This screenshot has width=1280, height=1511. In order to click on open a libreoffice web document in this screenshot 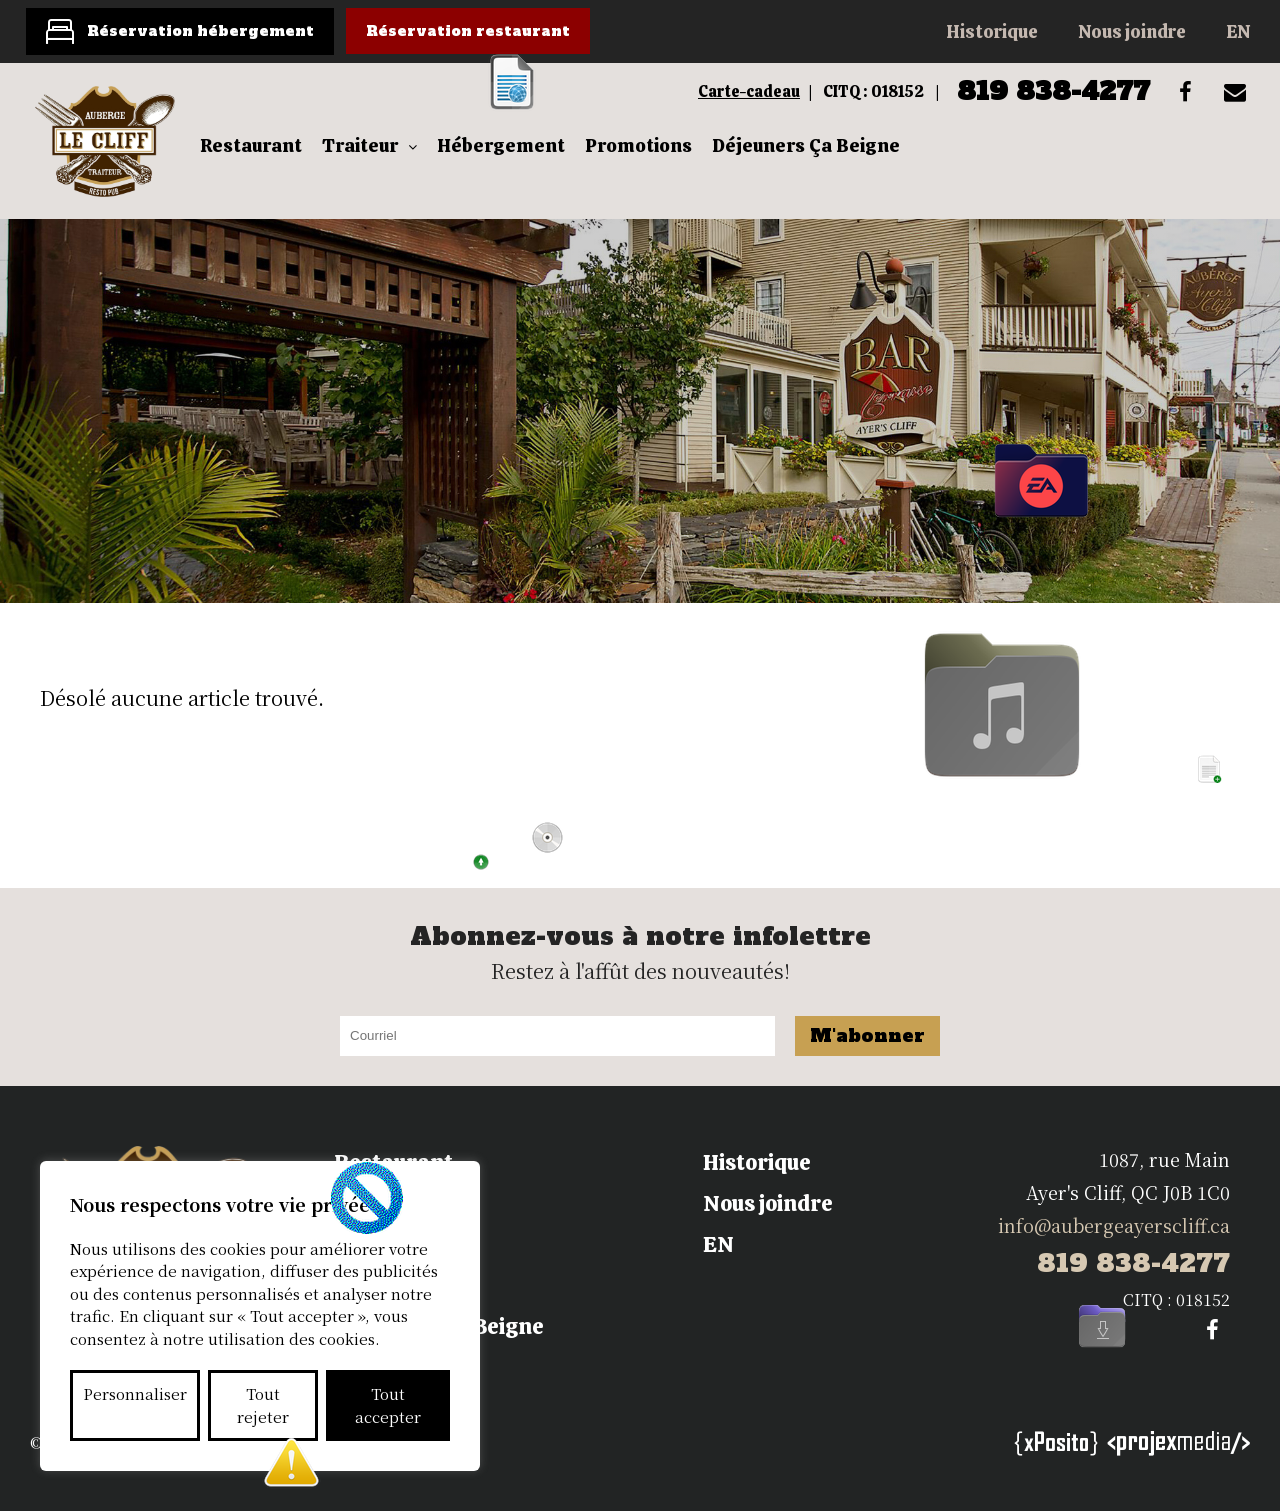, I will do `click(512, 82)`.